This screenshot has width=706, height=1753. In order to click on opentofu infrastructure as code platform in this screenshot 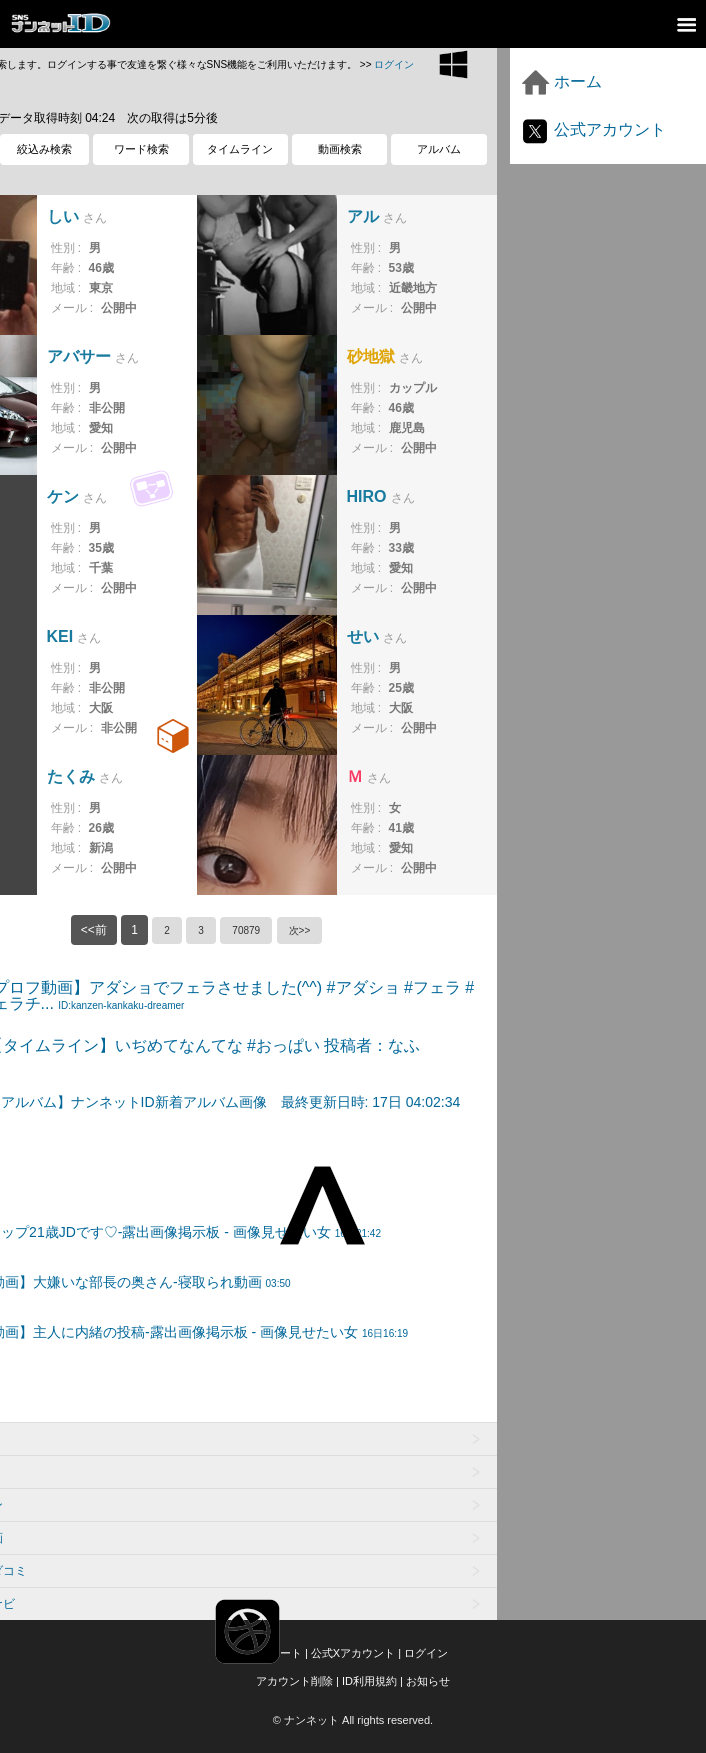, I will do `click(173, 736)`.